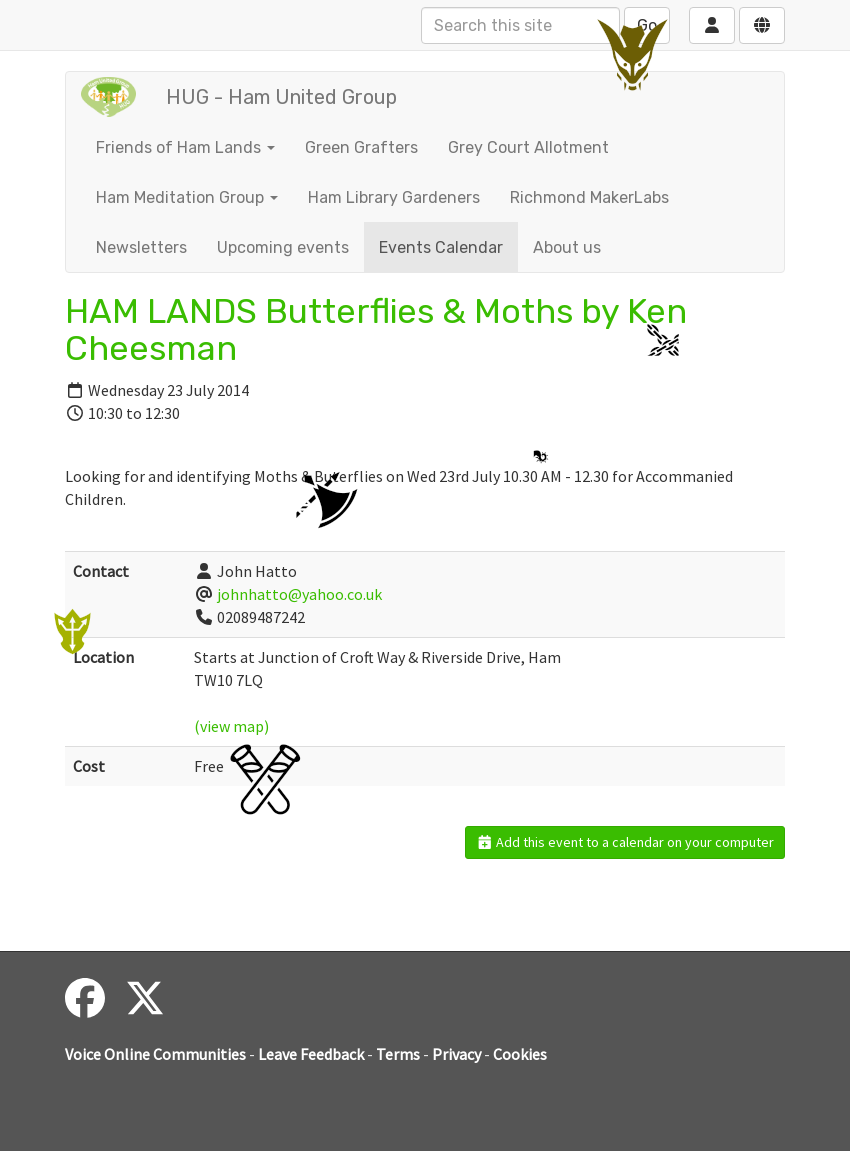 The width and height of the screenshot is (850, 1151). Describe the element at coordinates (327, 500) in the screenshot. I see `select halberd weapon in game inventory` at that location.